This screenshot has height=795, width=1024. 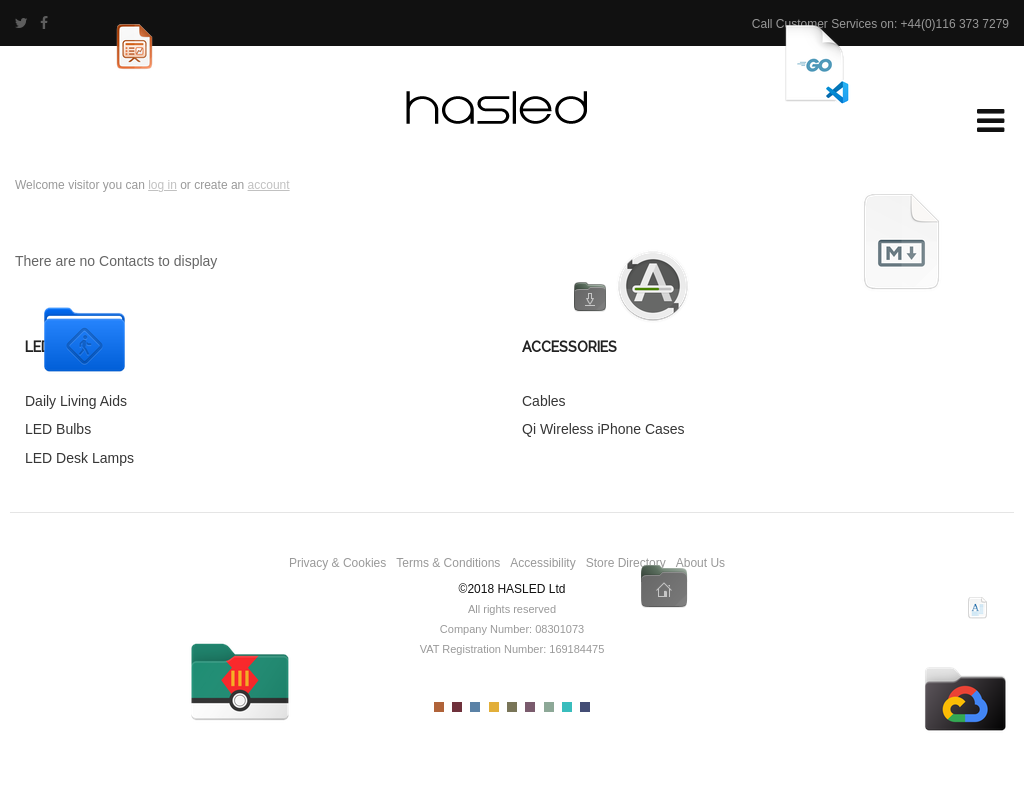 What do you see at coordinates (664, 586) in the screenshot?
I see `access your home folder` at bounding box center [664, 586].